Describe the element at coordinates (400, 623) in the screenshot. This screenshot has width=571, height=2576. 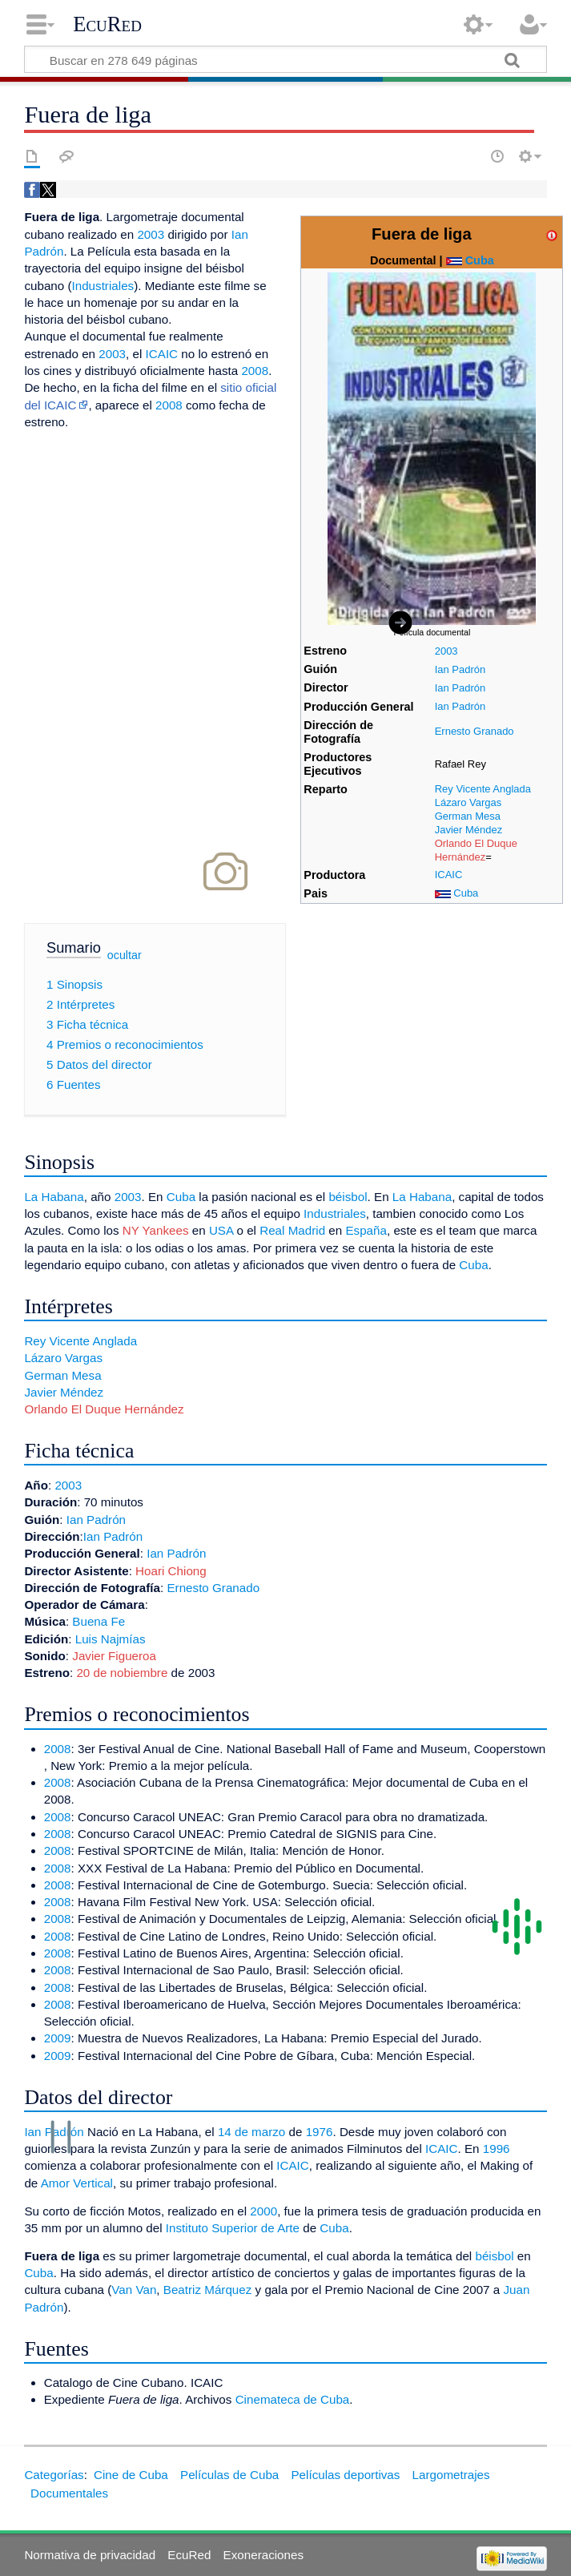
I see `proceed to the next step` at that location.